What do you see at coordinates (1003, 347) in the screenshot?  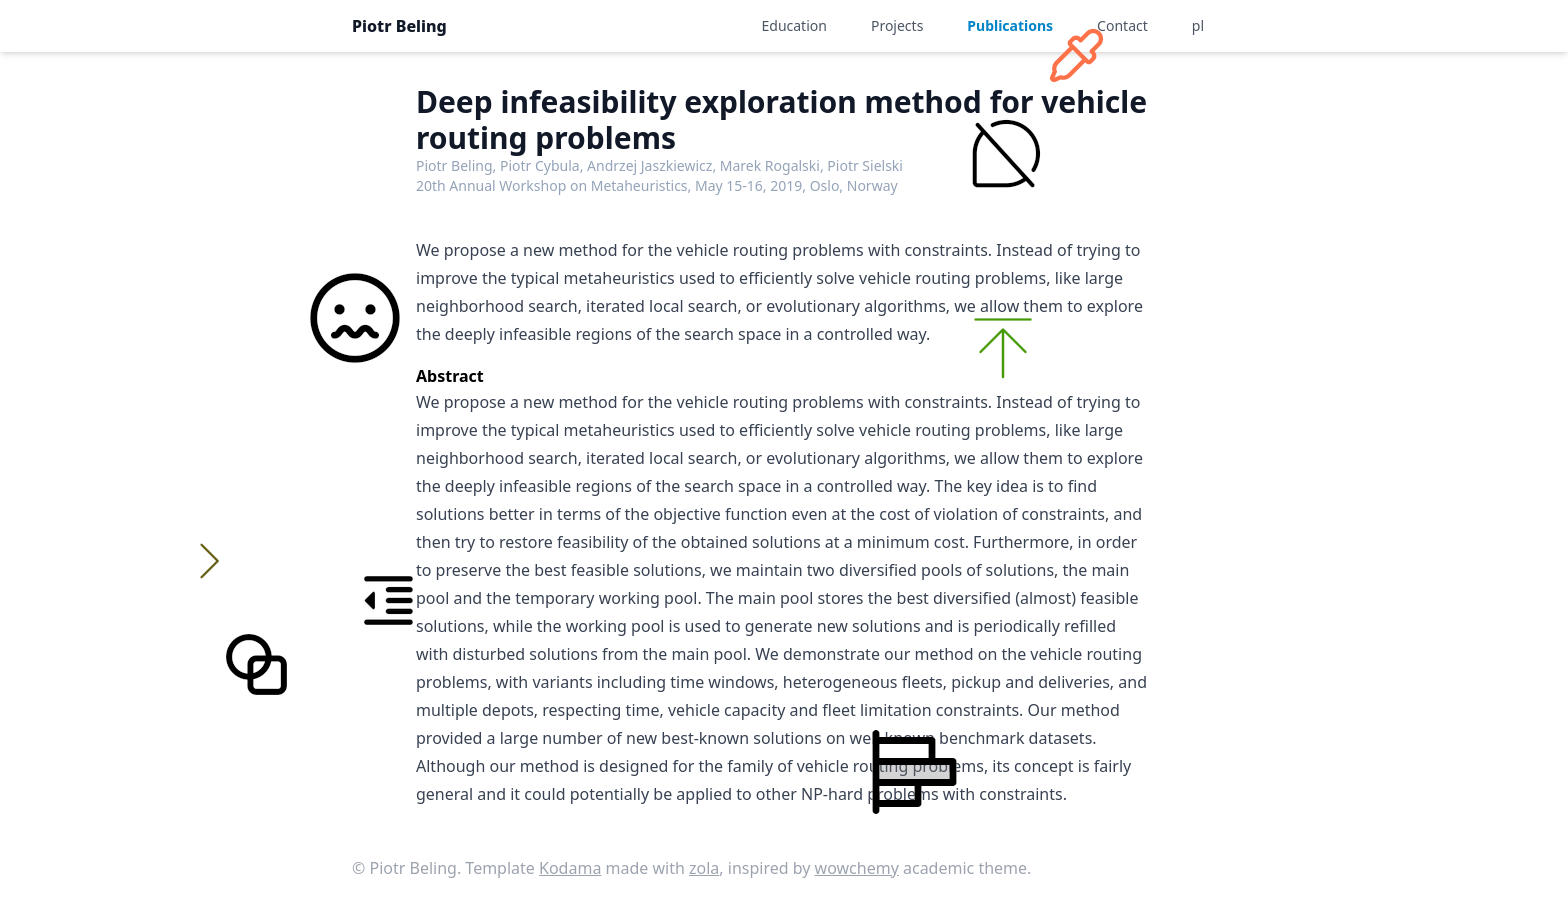 I see `scroll to top of page` at bounding box center [1003, 347].